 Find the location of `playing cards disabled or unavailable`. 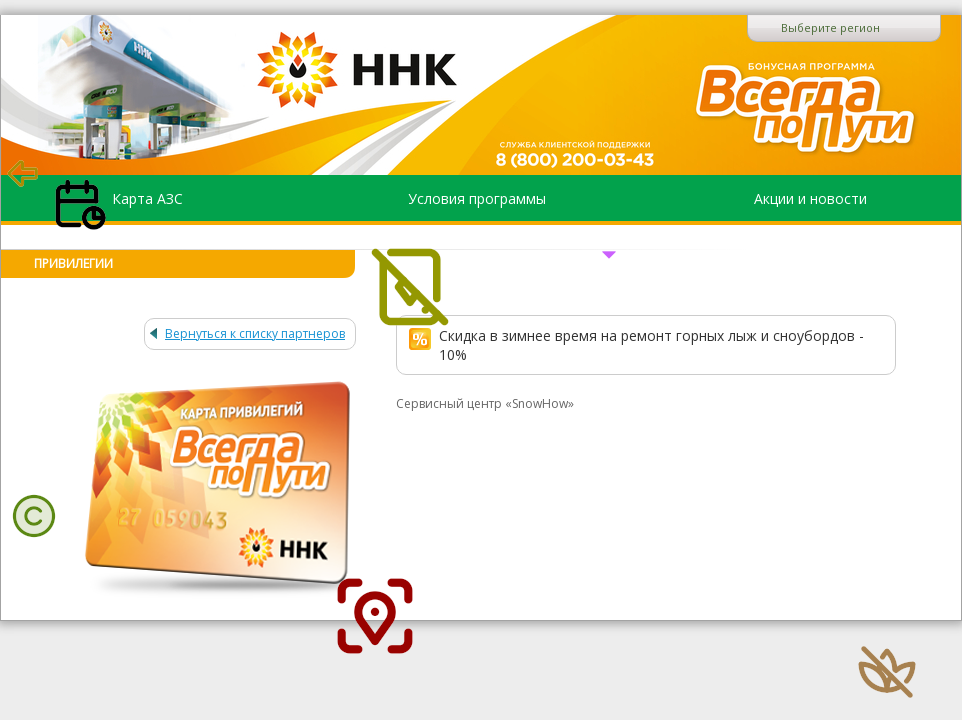

playing cards disabled or unavailable is located at coordinates (410, 287).